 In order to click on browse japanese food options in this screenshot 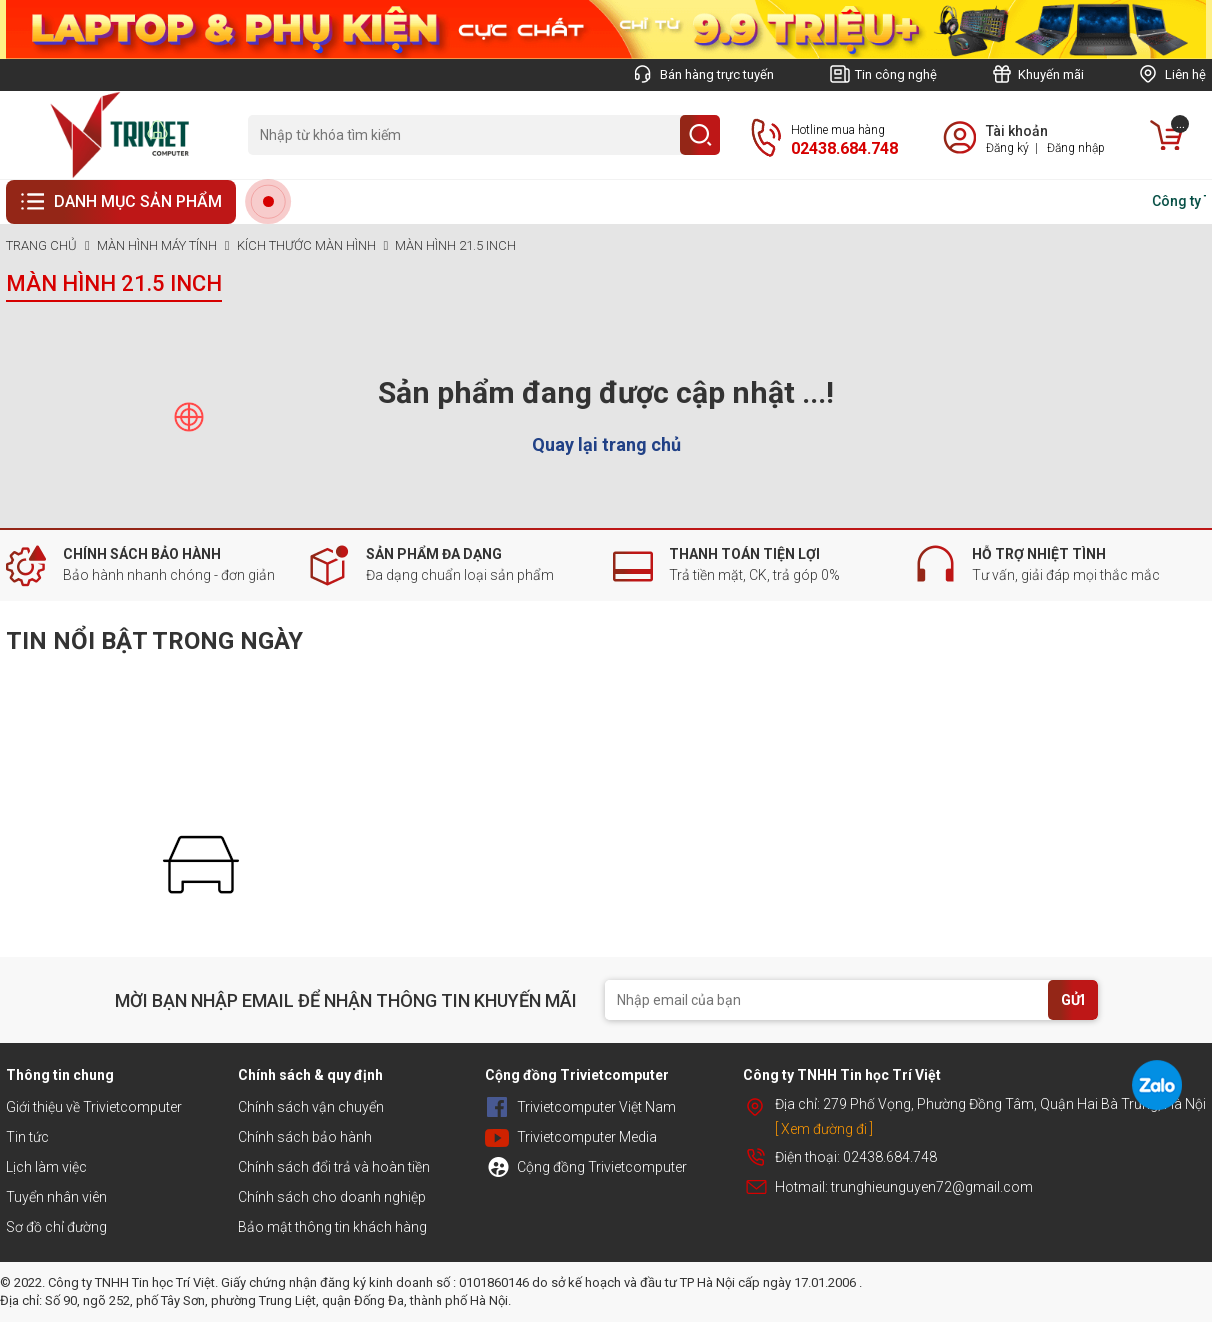, I will do `click(157, 129)`.